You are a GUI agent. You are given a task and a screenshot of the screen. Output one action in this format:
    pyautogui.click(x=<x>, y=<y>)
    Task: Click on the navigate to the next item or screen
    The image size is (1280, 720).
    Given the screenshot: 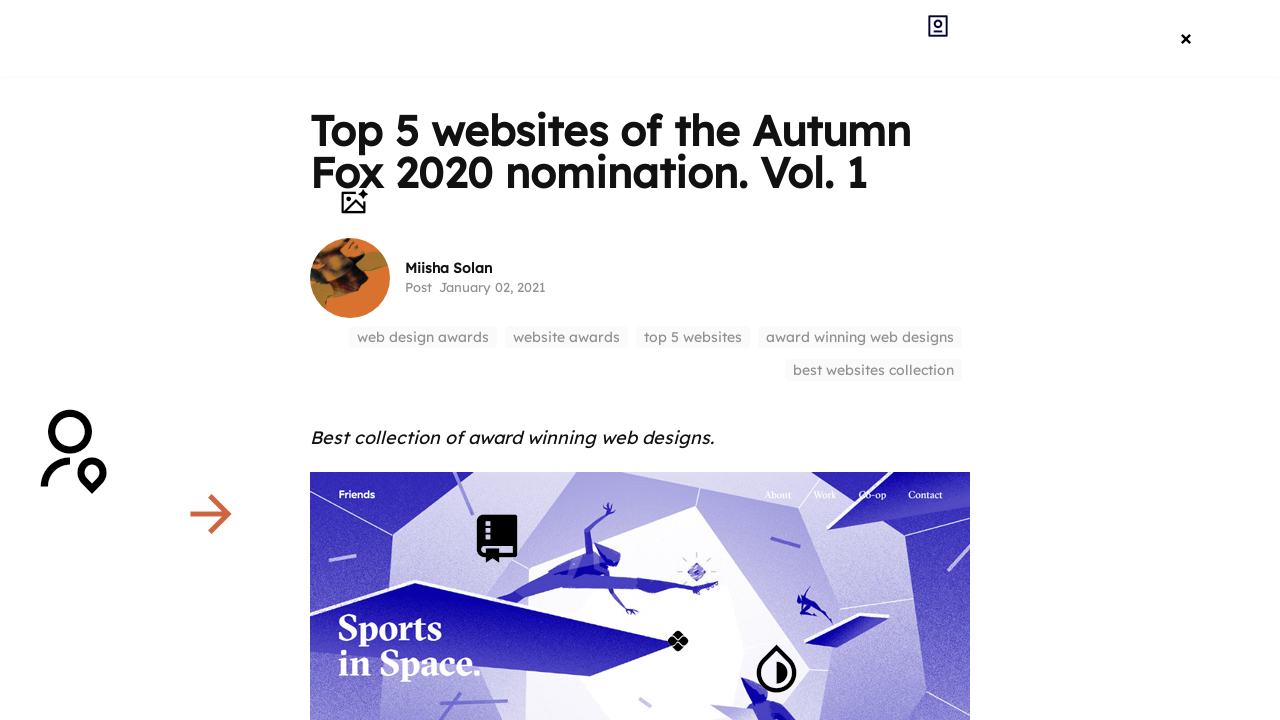 What is the action you would take?
    pyautogui.click(x=211, y=514)
    